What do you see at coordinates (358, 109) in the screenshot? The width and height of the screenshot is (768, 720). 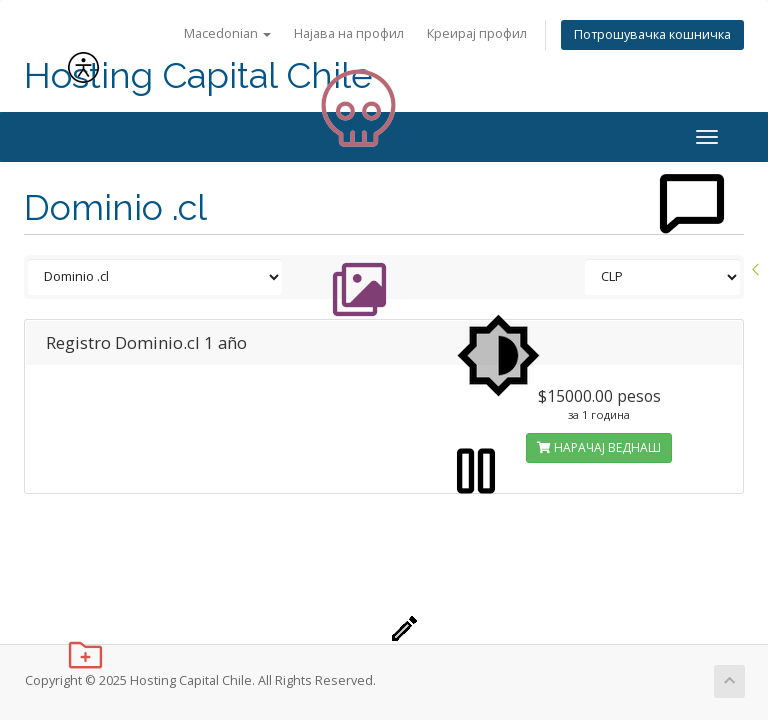 I see `indicates dangerous or harmful content` at bounding box center [358, 109].